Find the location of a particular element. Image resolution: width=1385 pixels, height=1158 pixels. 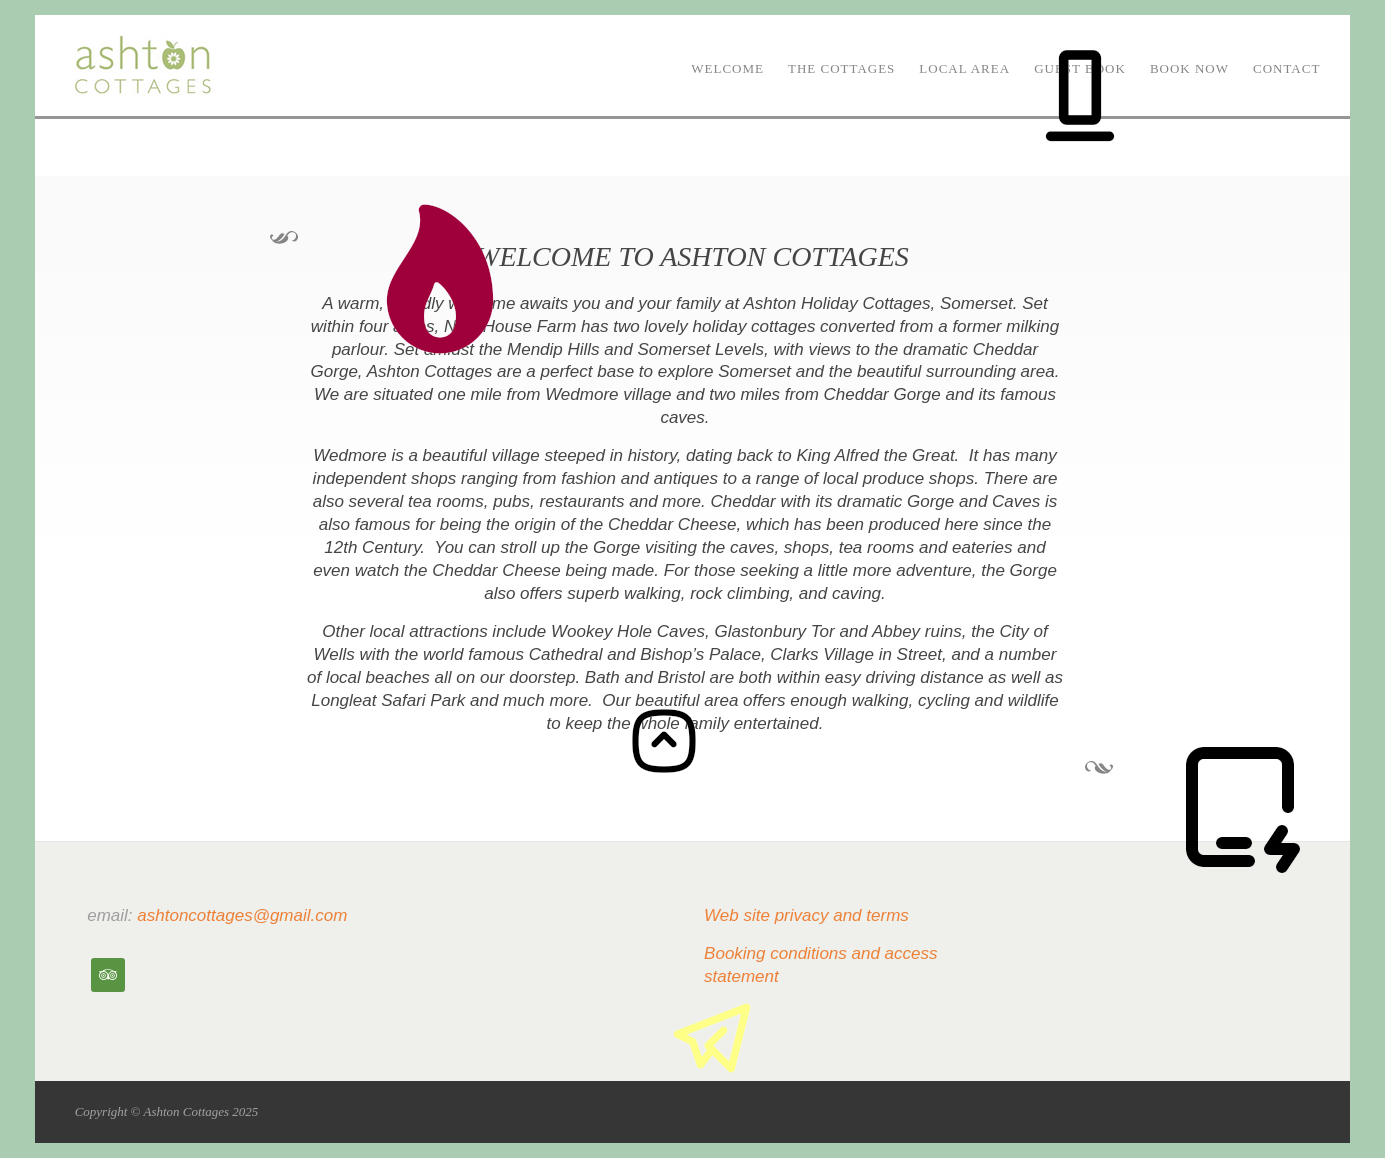

expand content or show more options is located at coordinates (664, 741).